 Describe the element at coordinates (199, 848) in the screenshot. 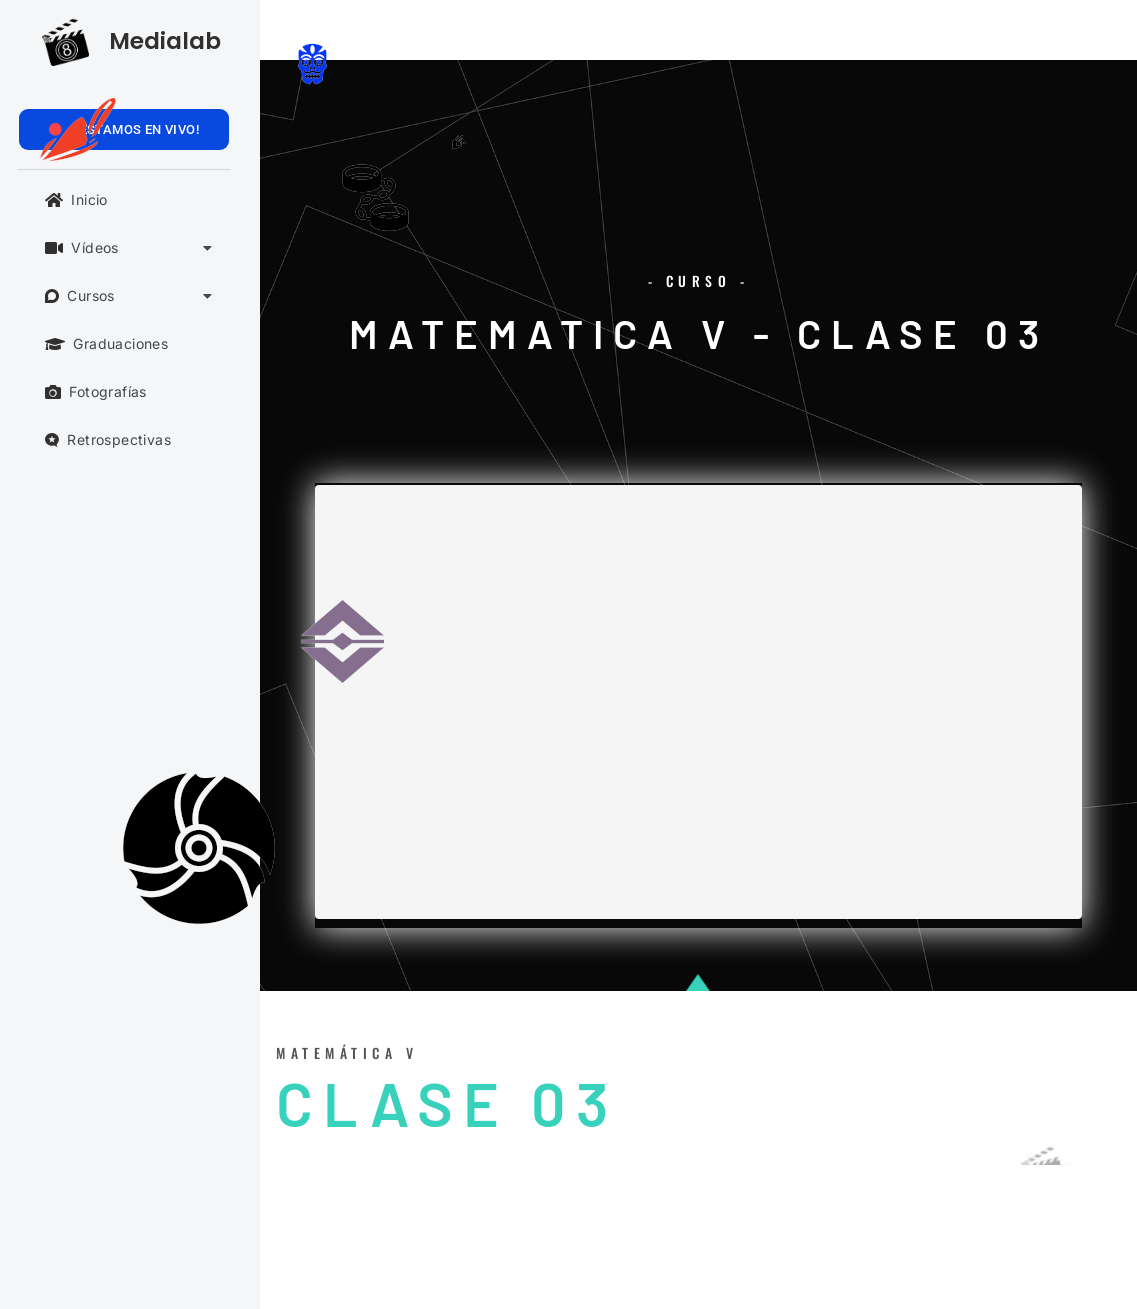

I see `activate morph ball transformation` at that location.